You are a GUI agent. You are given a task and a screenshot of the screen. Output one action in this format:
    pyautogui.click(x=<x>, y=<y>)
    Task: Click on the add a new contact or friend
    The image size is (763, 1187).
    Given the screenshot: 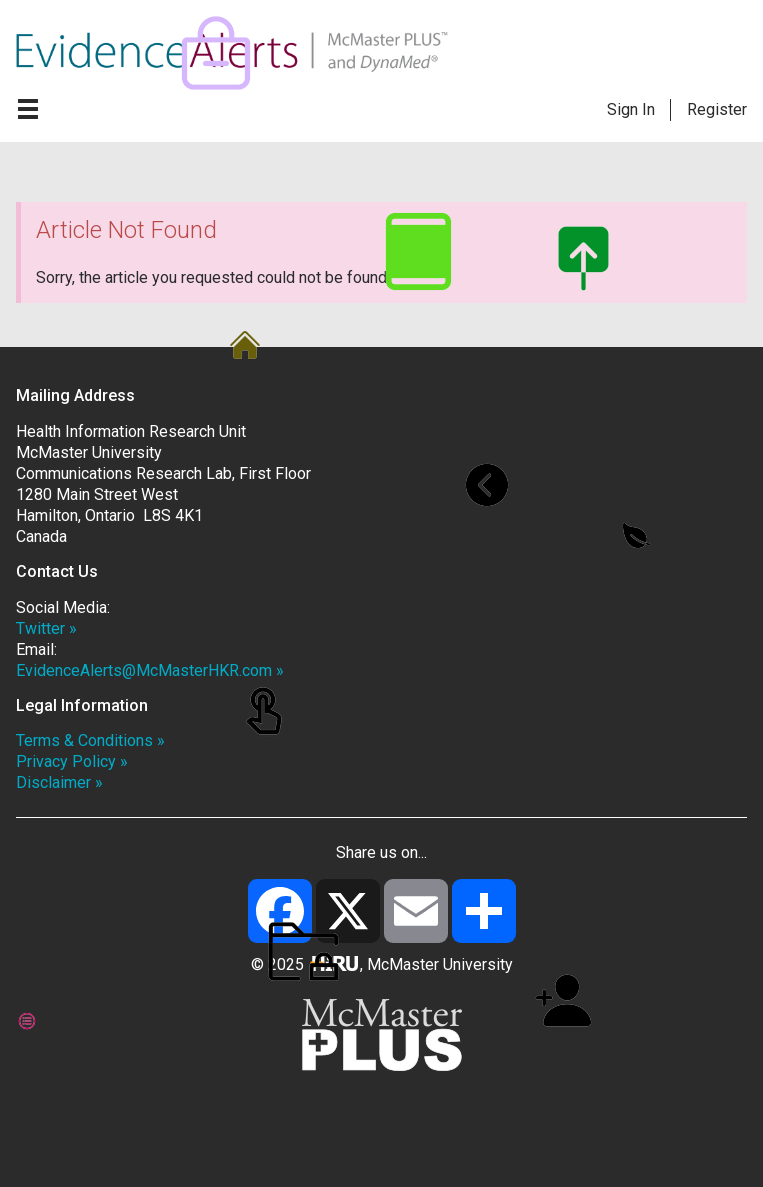 What is the action you would take?
    pyautogui.click(x=563, y=1000)
    